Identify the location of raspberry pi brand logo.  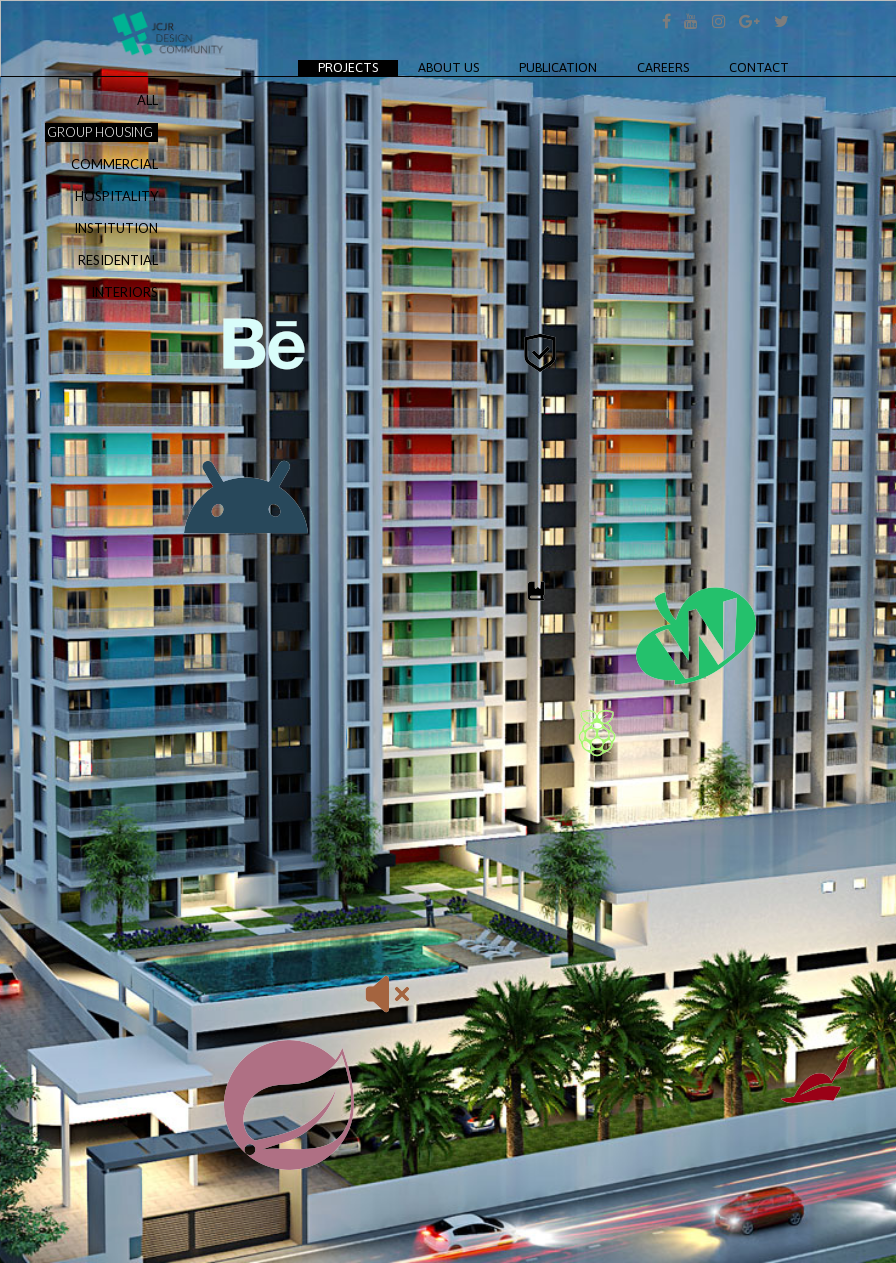
(597, 733).